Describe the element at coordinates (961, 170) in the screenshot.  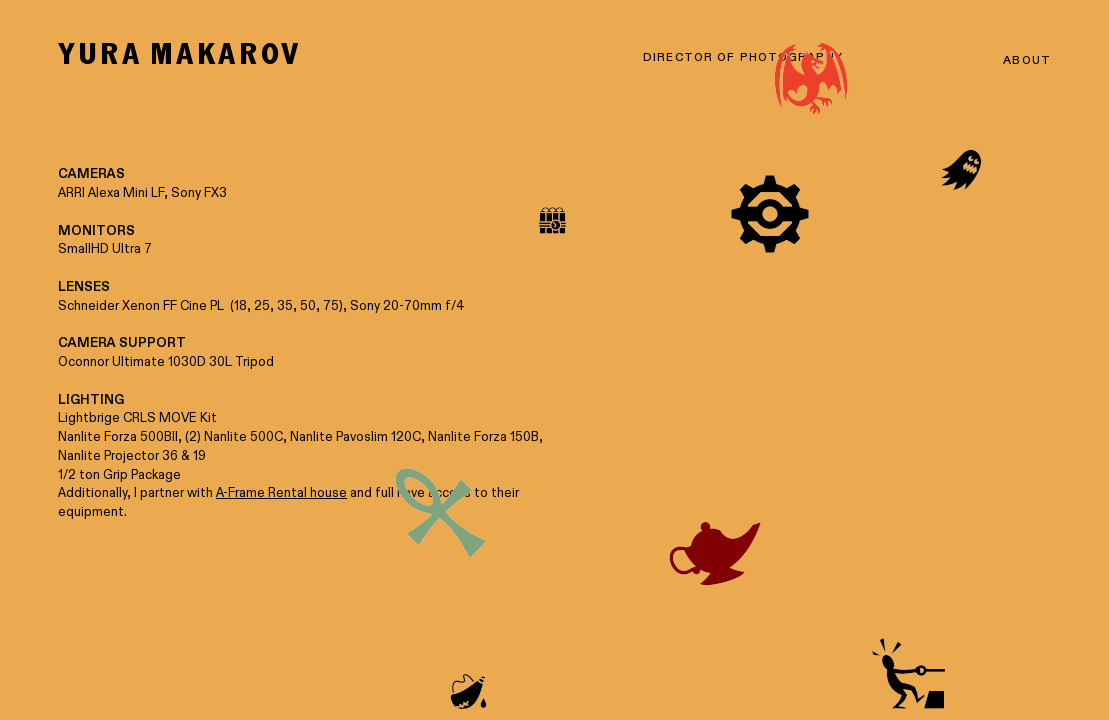
I see `toggle ghost mode or invisible status` at that location.